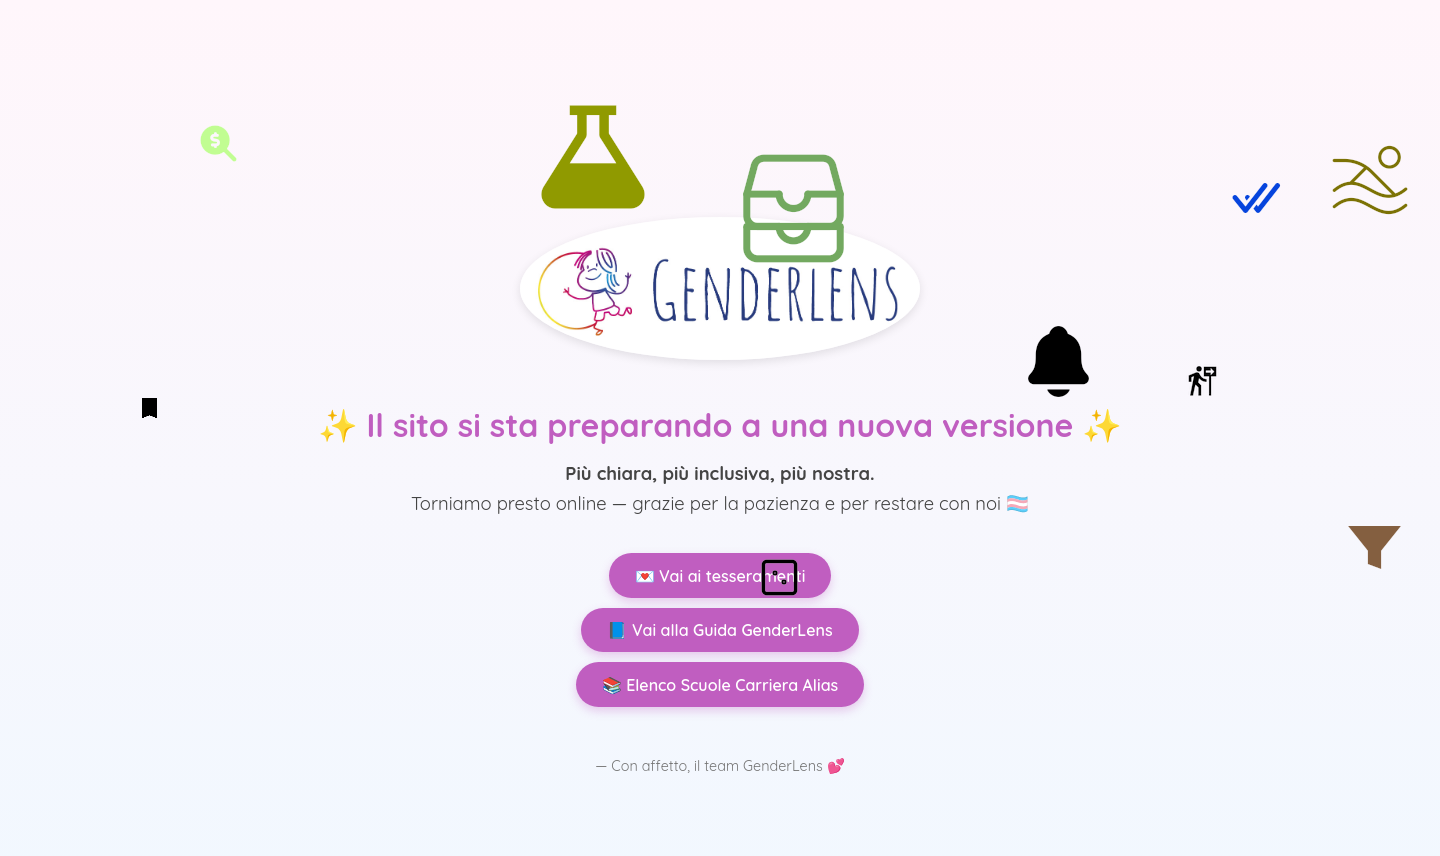  What do you see at coordinates (1374, 547) in the screenshot?
I see `filter or sort content` at bounding box center [1374, 547].